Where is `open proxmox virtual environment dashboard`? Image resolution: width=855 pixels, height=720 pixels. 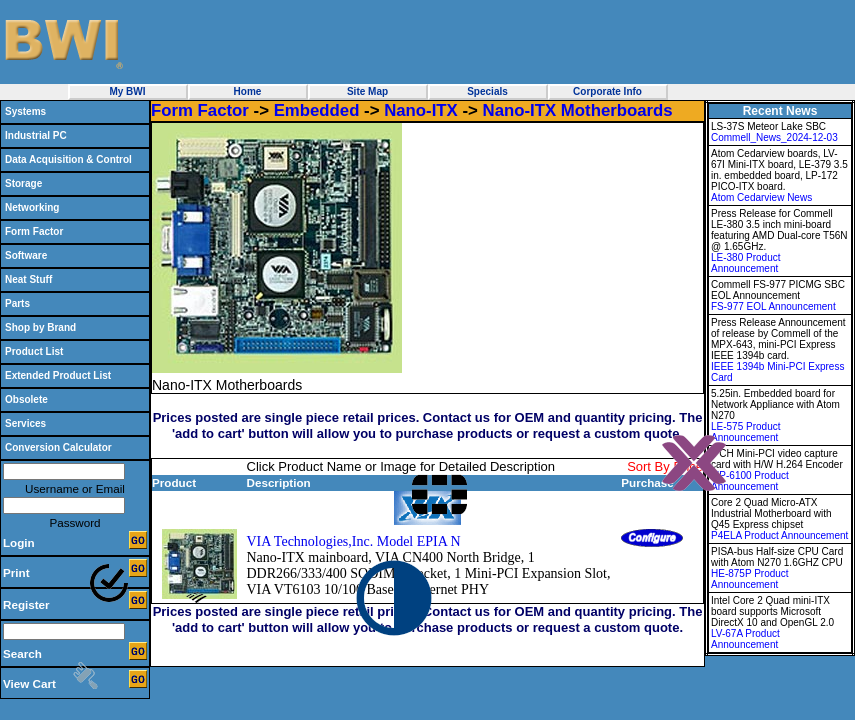
open proxmox virtual environment dashboard is located at coordinates (694, 463).